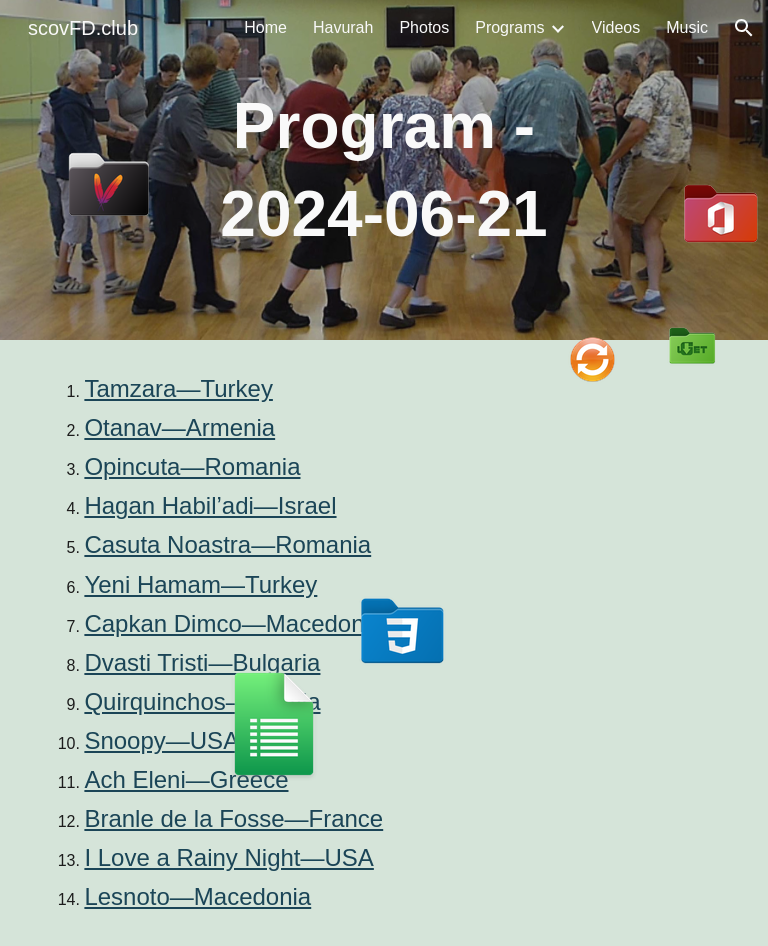 Image resolution: width=768 pixels, height=946 pixels. Describe the element at coordinates (592, 359) in the screenshot. I see `sync data across devices` at that location.